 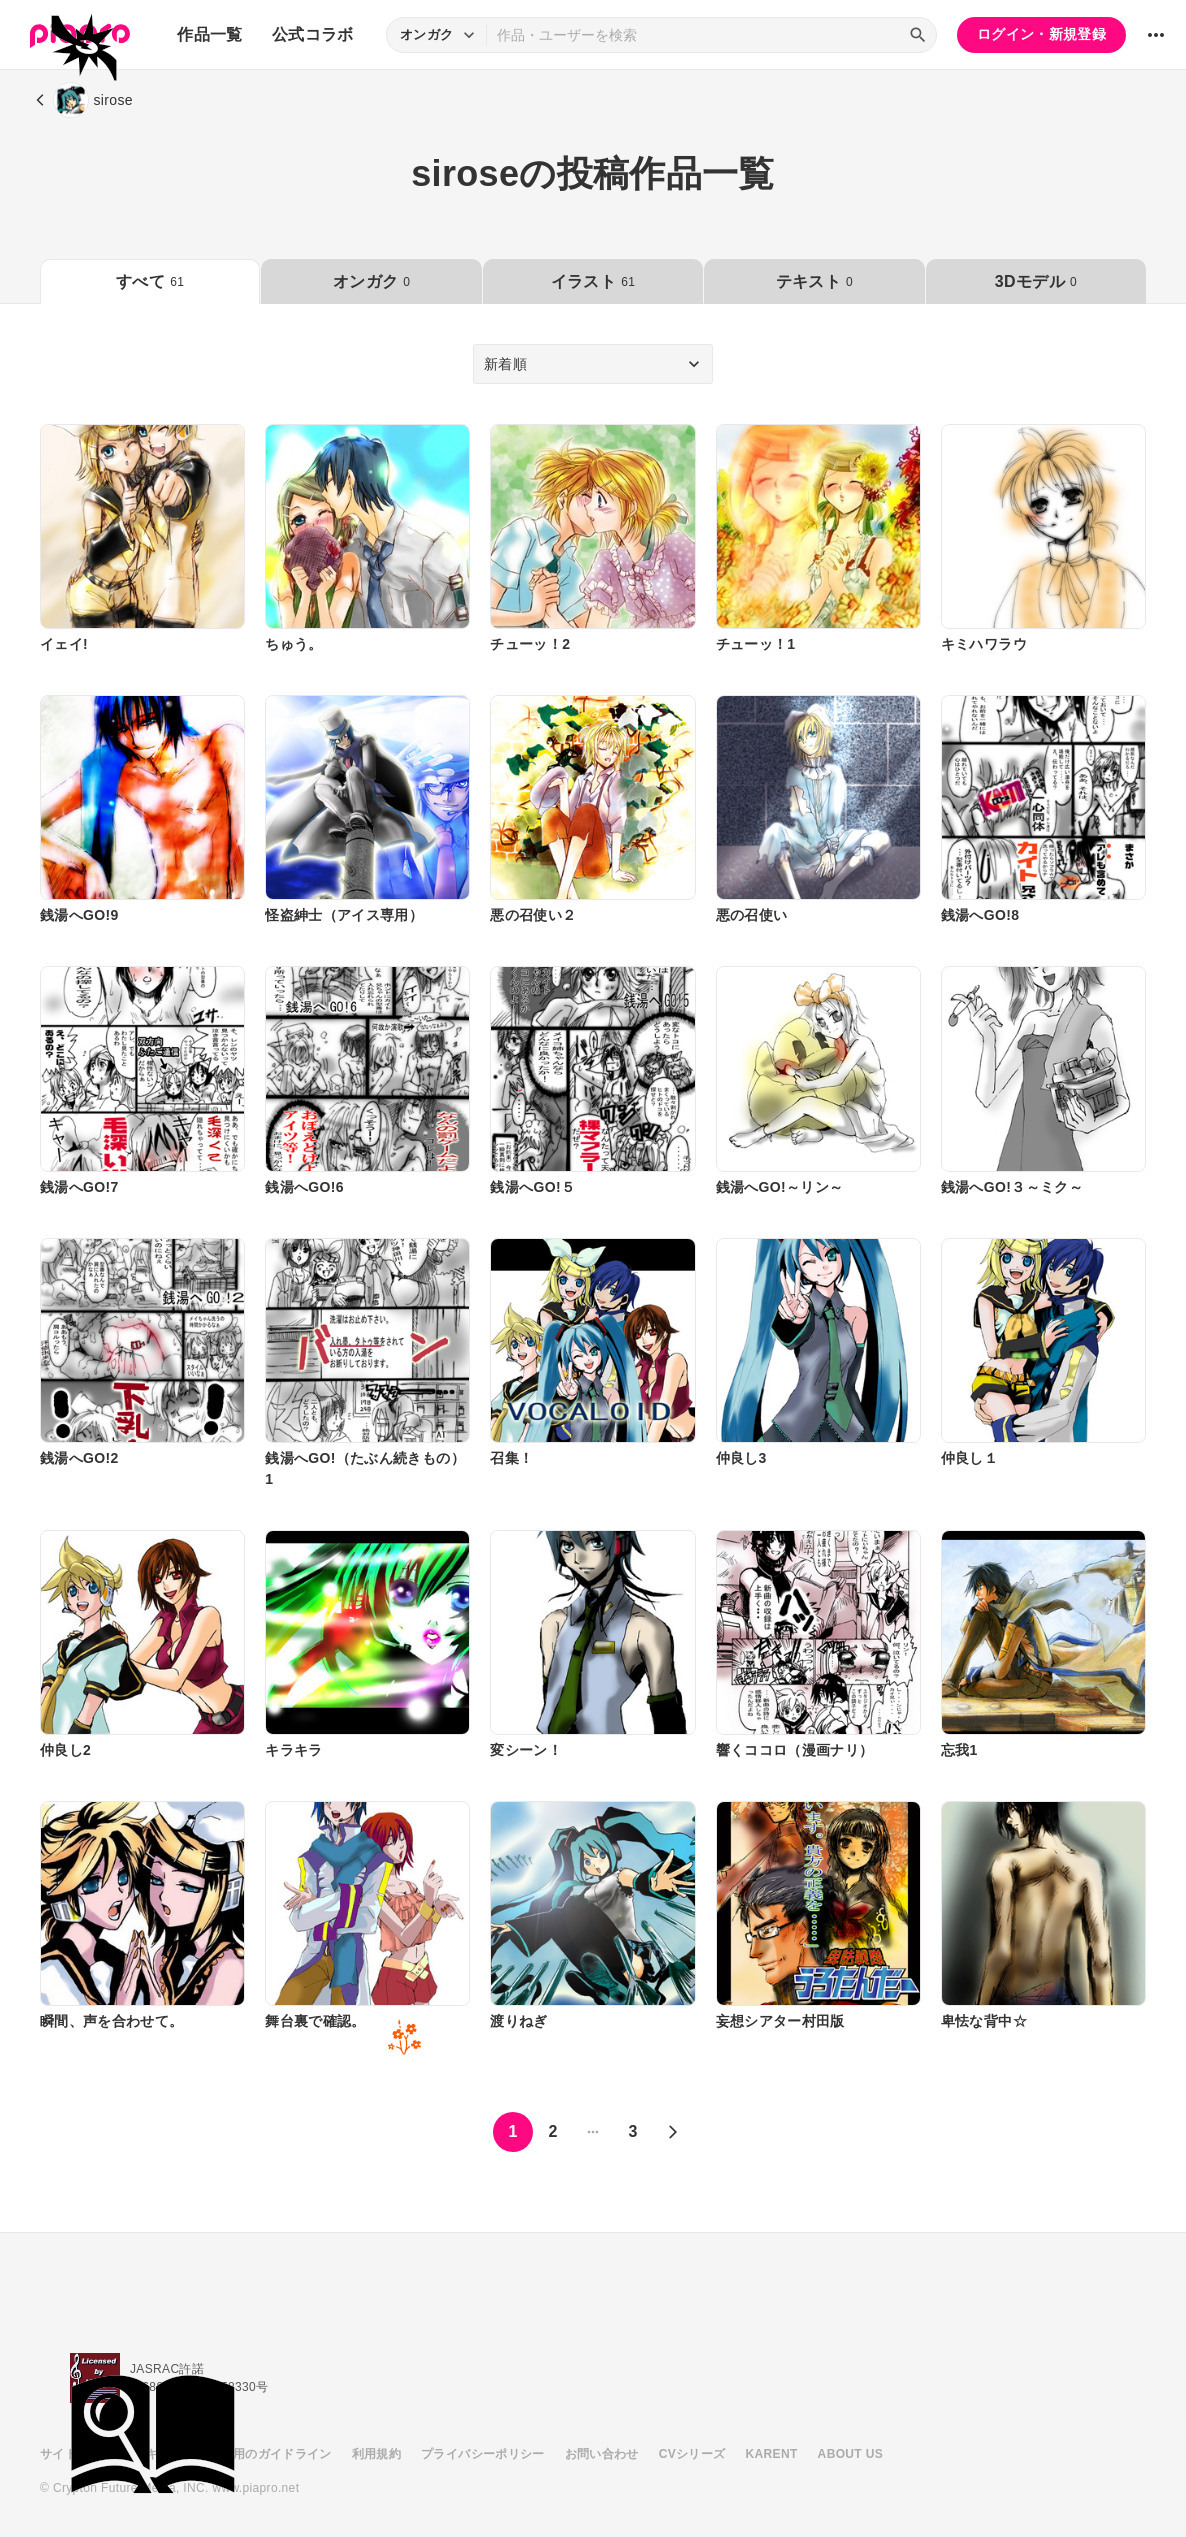 What do you see at coordinates (153, 2434) in the screenshot?
I see `search through archived documents` at bounding box center [153, 2434].